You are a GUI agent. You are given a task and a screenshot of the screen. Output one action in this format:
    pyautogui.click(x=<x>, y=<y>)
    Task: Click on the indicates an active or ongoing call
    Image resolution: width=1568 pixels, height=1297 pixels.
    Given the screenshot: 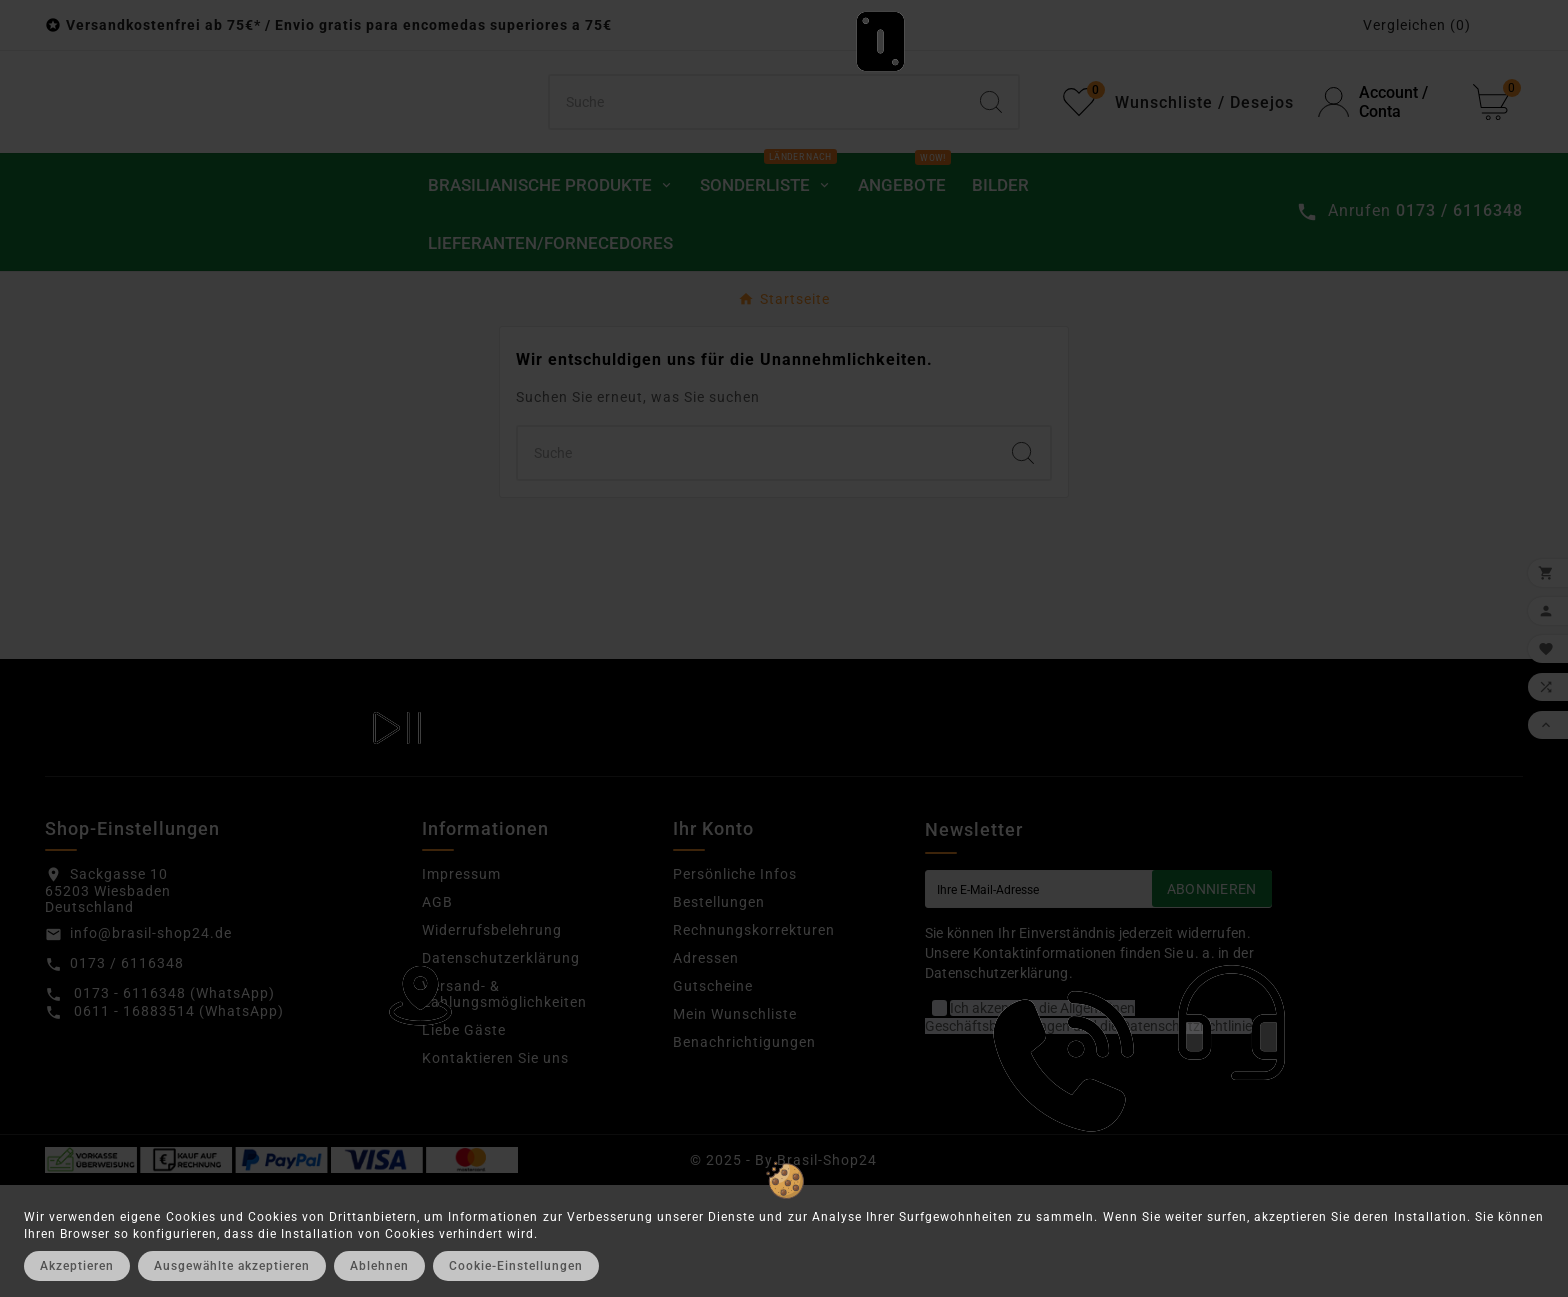 What is the action you would take?
    pyautogui.click(x=1059, y=1065)
    